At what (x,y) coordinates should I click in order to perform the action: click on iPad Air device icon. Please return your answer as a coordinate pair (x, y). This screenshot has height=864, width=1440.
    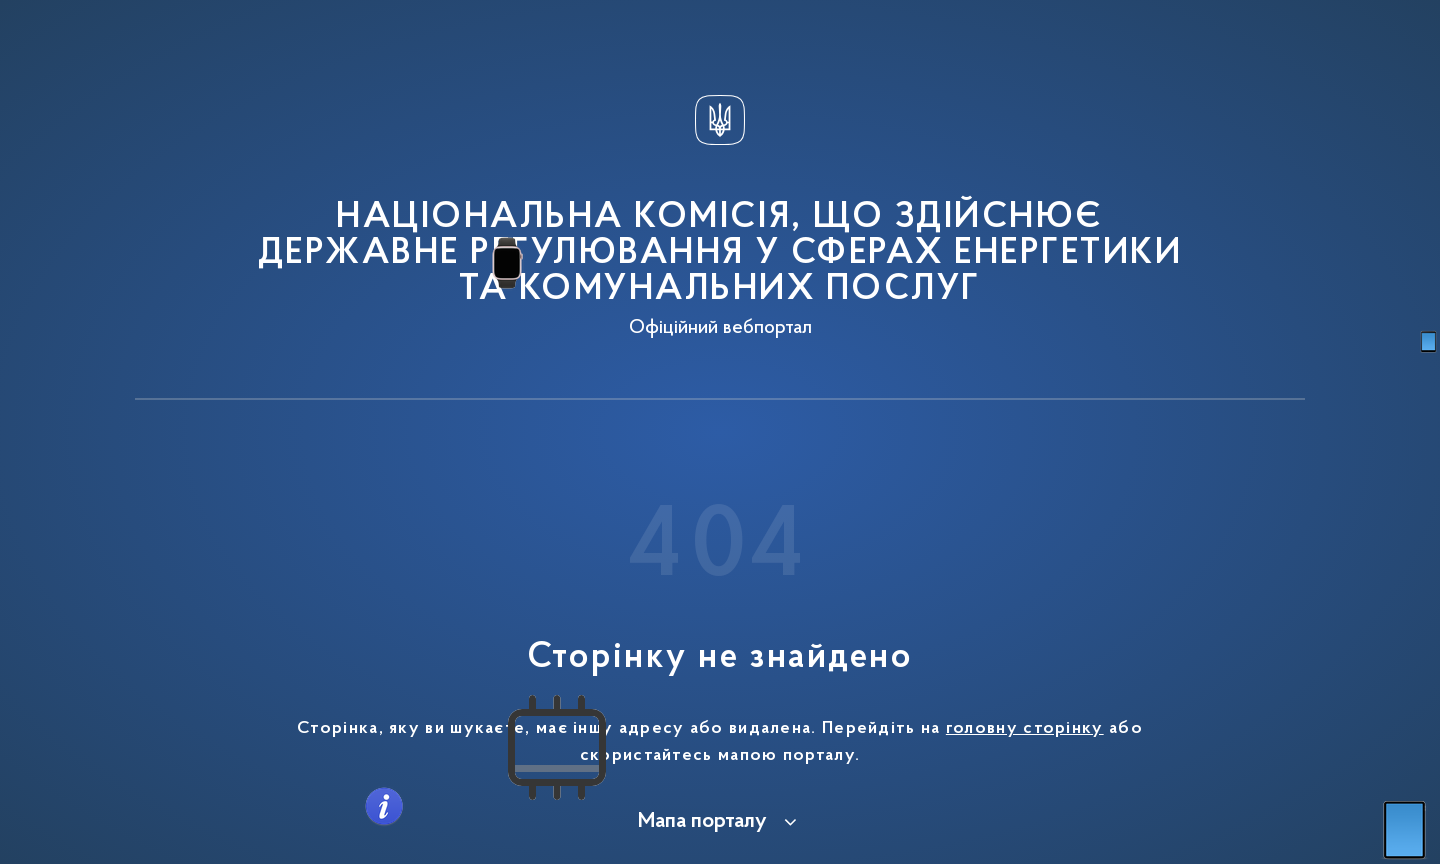
    Looking at the image, I should click on (1404, 830).